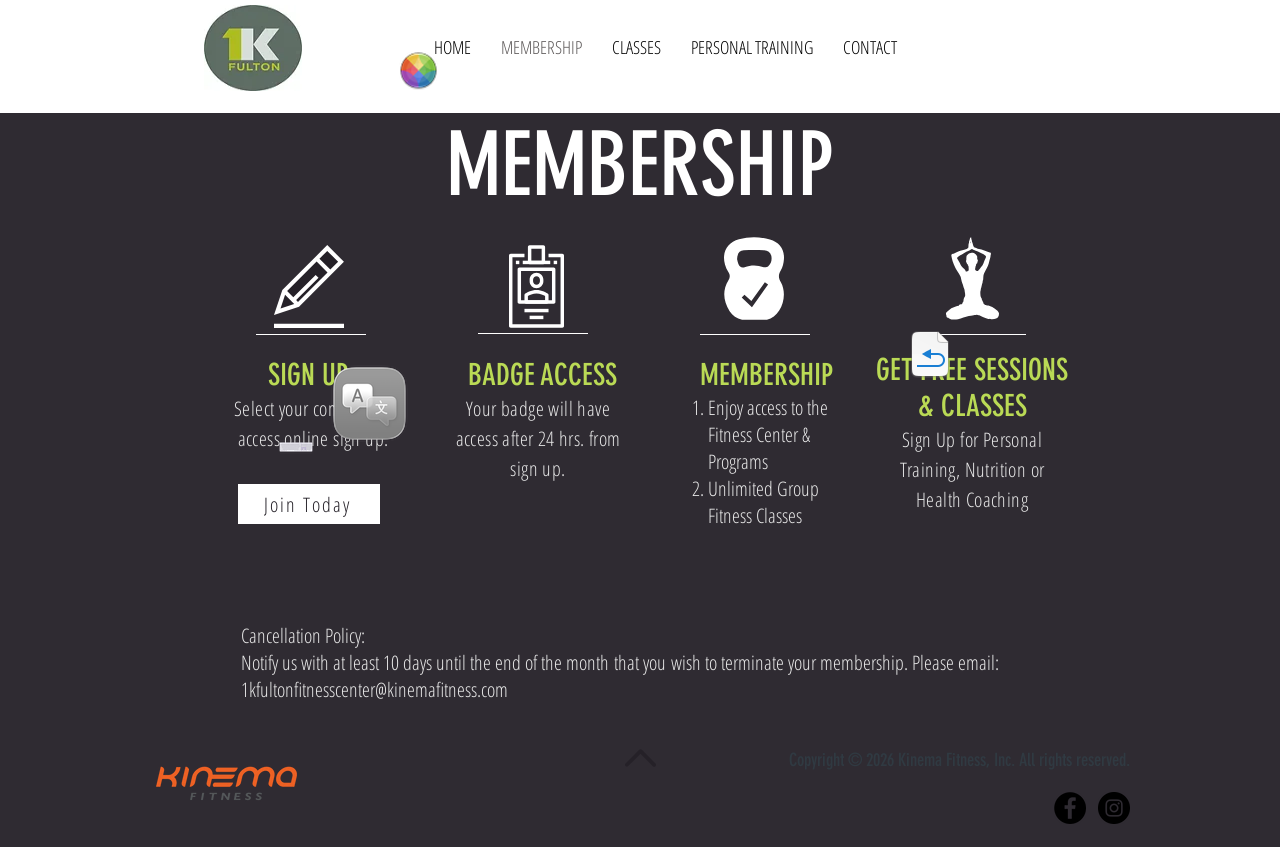  I want to click on revert document to previous version, so click(930, 354).